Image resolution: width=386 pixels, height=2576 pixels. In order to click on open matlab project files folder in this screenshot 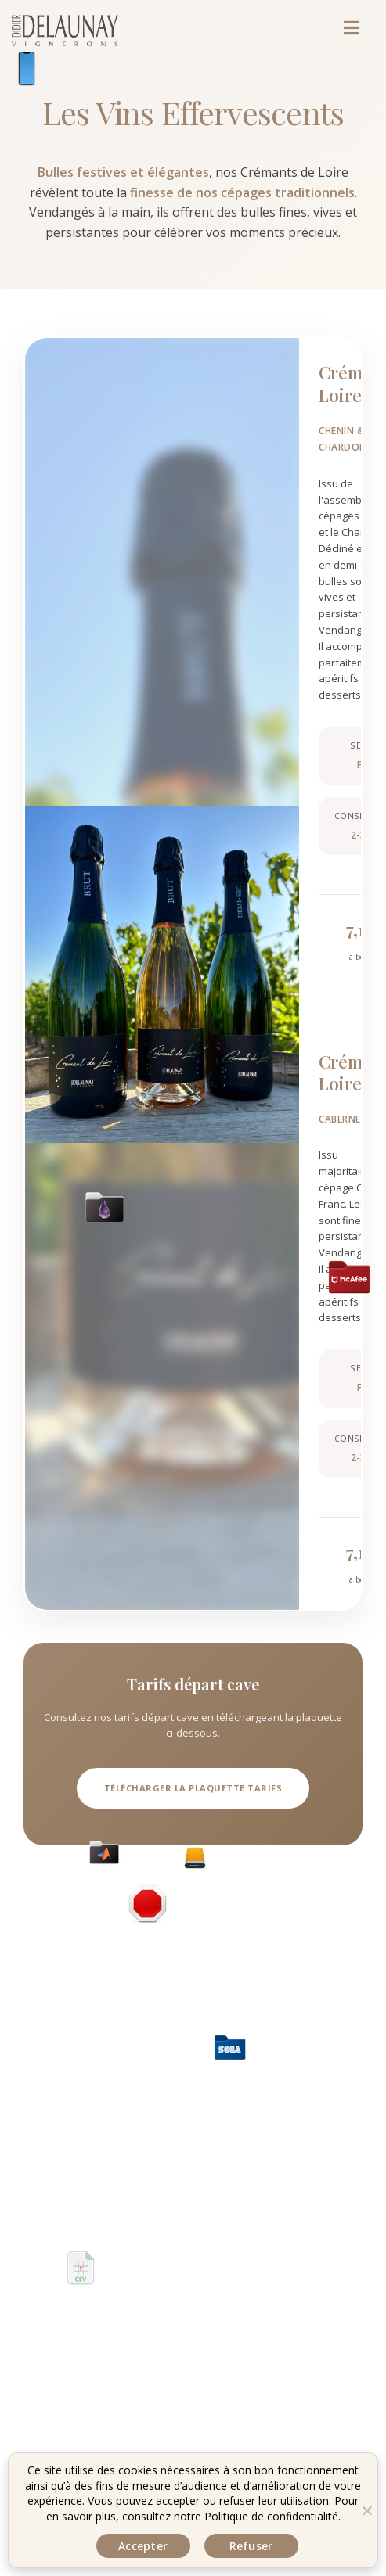, I will do `click(104, 1853)`.